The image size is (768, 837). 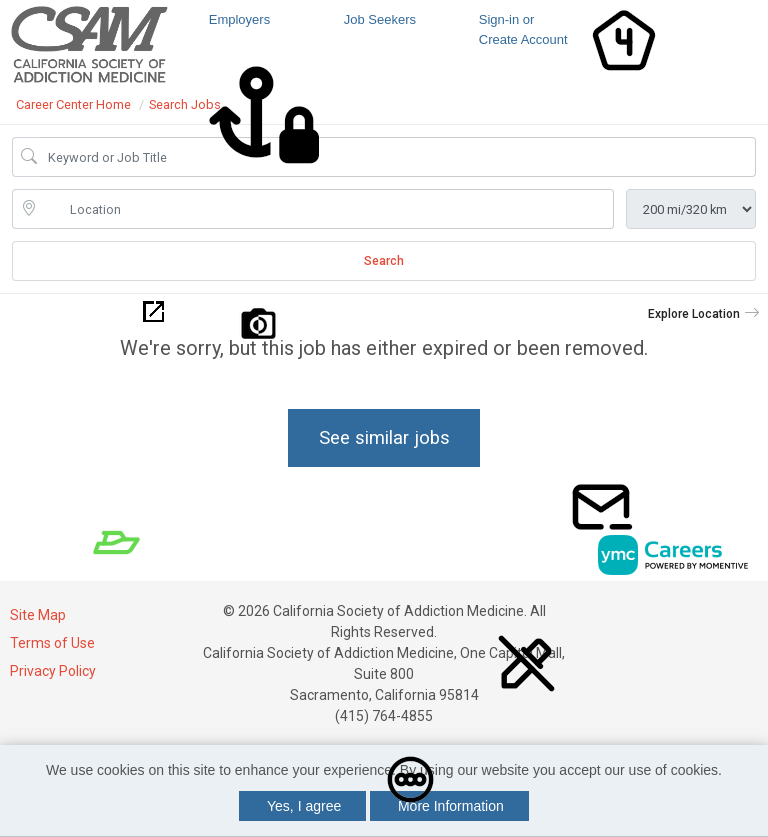 I want to click on indicates step 4 in a multi-step process, so click(x=624, y=42).